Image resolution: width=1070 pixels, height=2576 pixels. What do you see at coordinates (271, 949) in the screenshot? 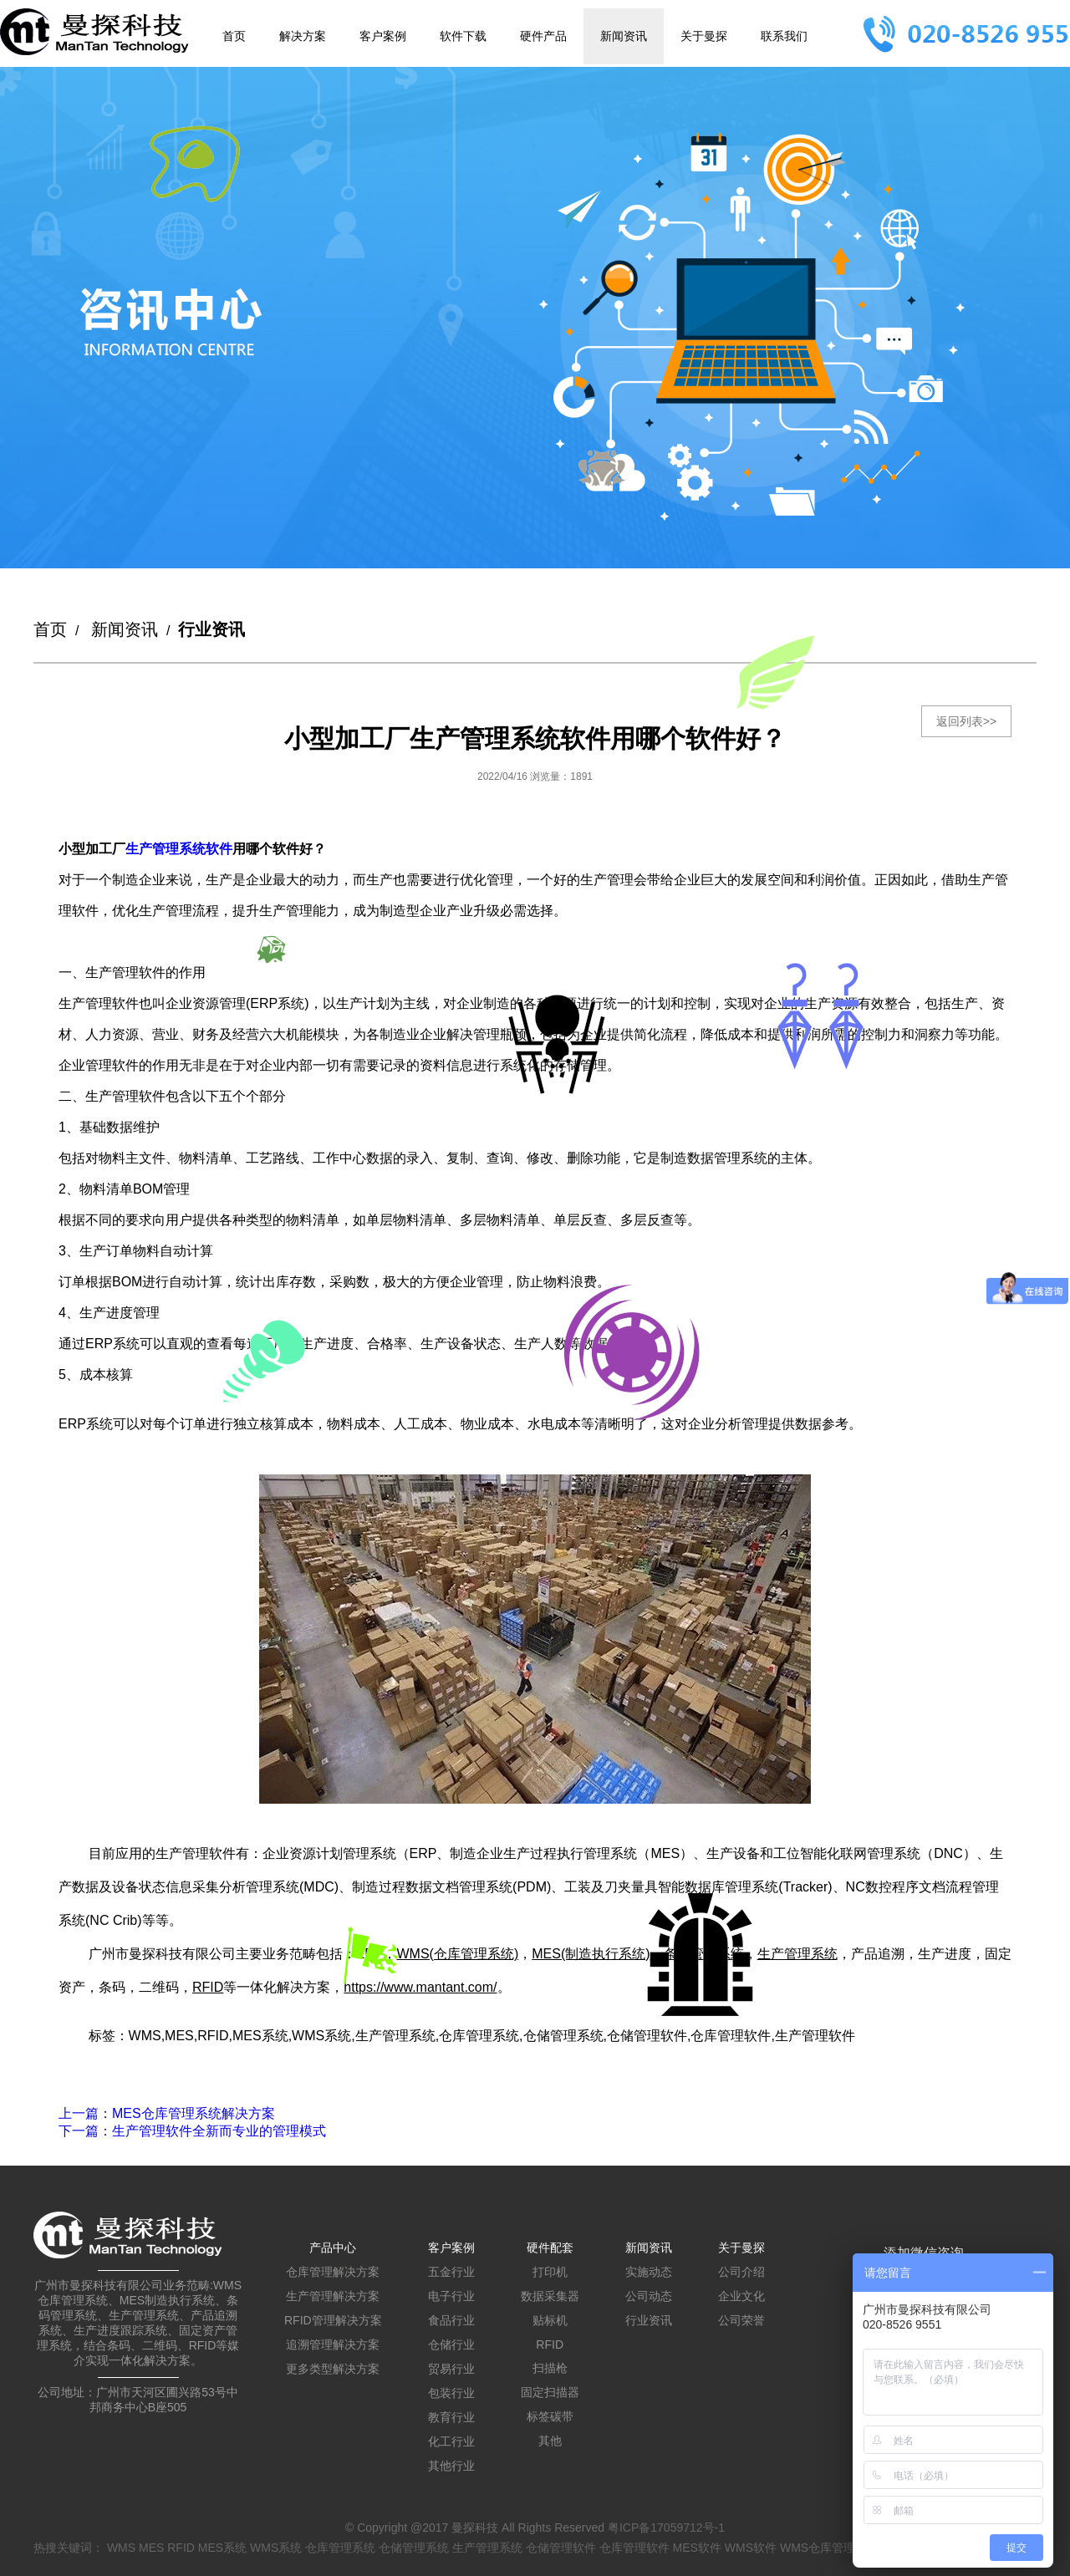
I see `indicates a cooling effect or freeze ability wearing off` at bounding box center [271, 949].